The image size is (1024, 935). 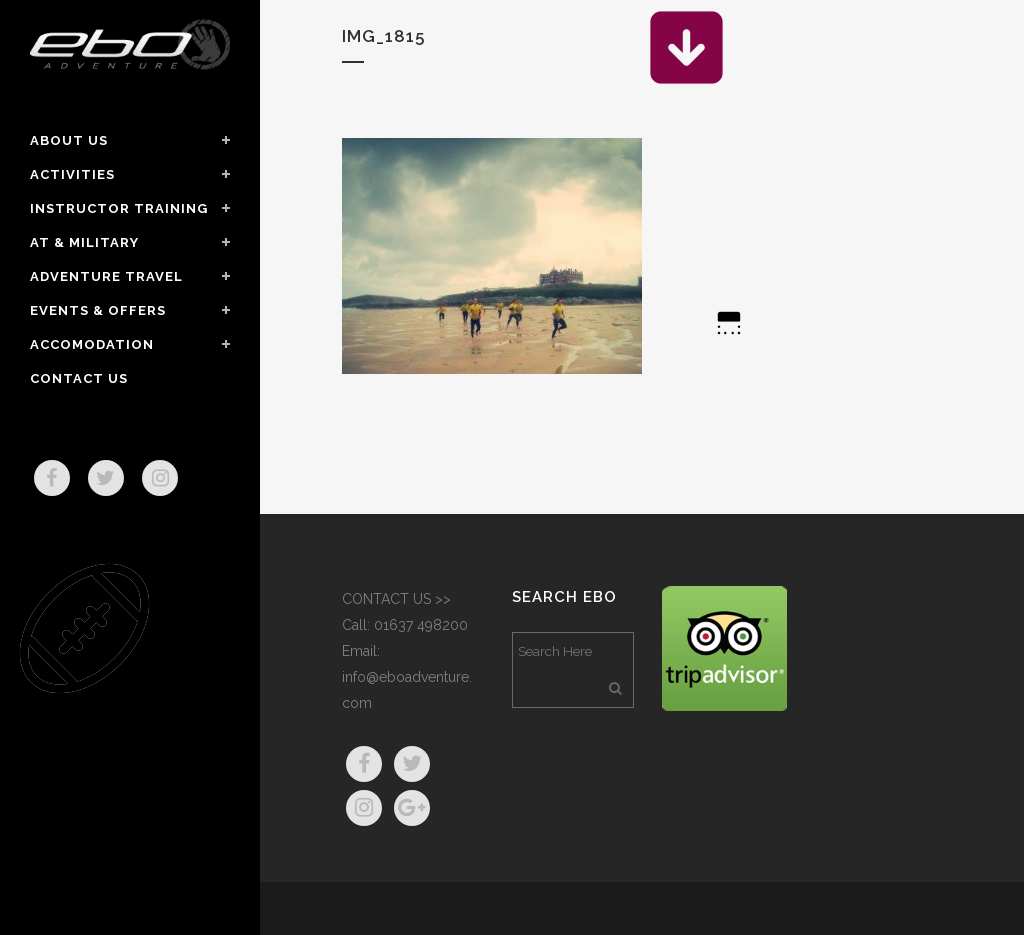 I want to click on view sports scores or updates, so click(x=84, y=628).